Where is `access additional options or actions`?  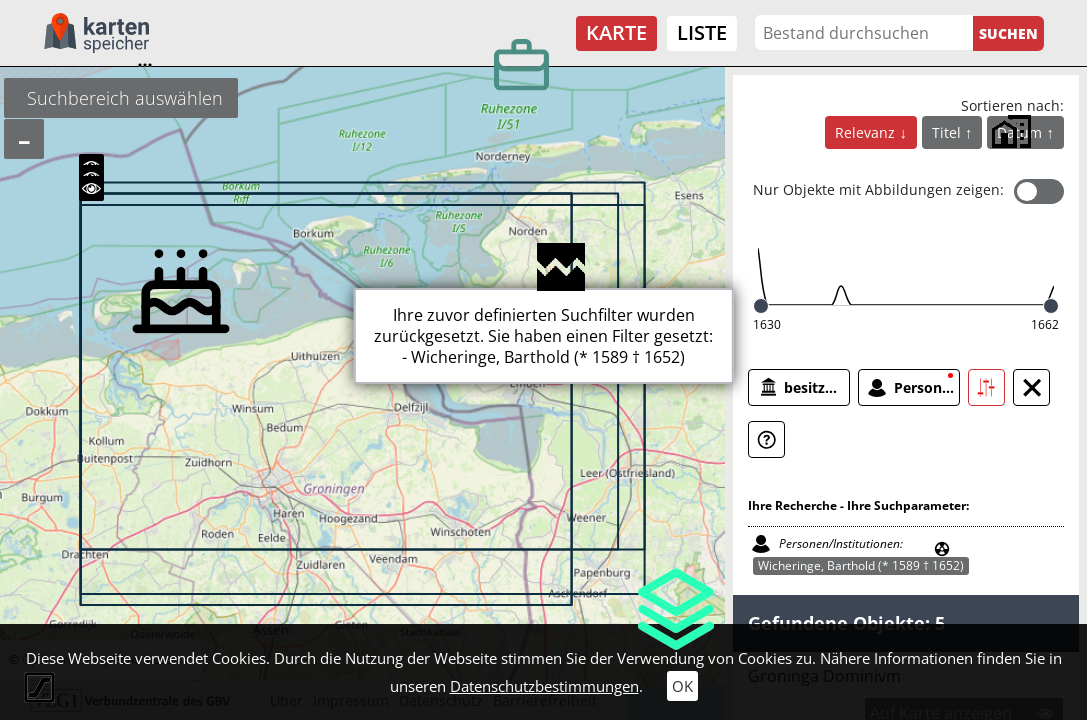
access additional options or actions is located at coordinates (145, 65).